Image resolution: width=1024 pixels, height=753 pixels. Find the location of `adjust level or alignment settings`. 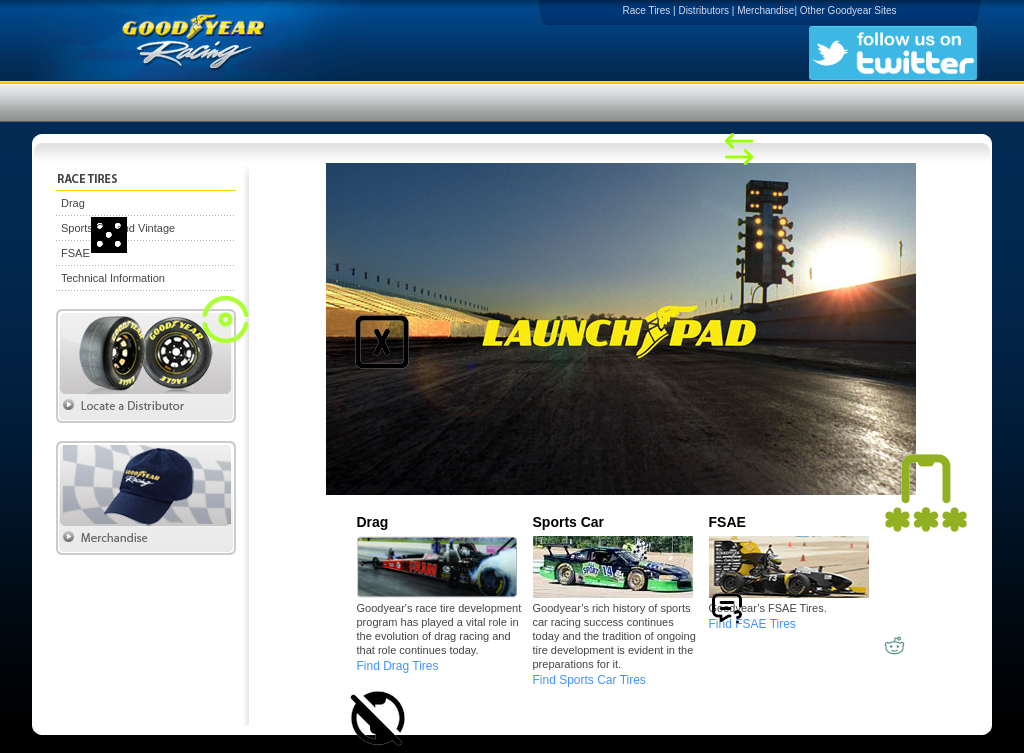

adjust level or alignment settings is located at coordinates (225, 319).